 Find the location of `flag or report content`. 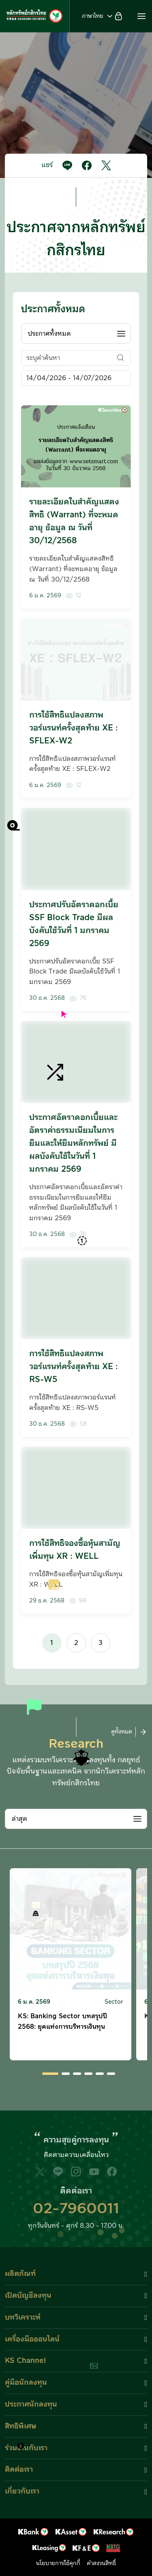

flag or report content is located at coordinates (34, 1706).